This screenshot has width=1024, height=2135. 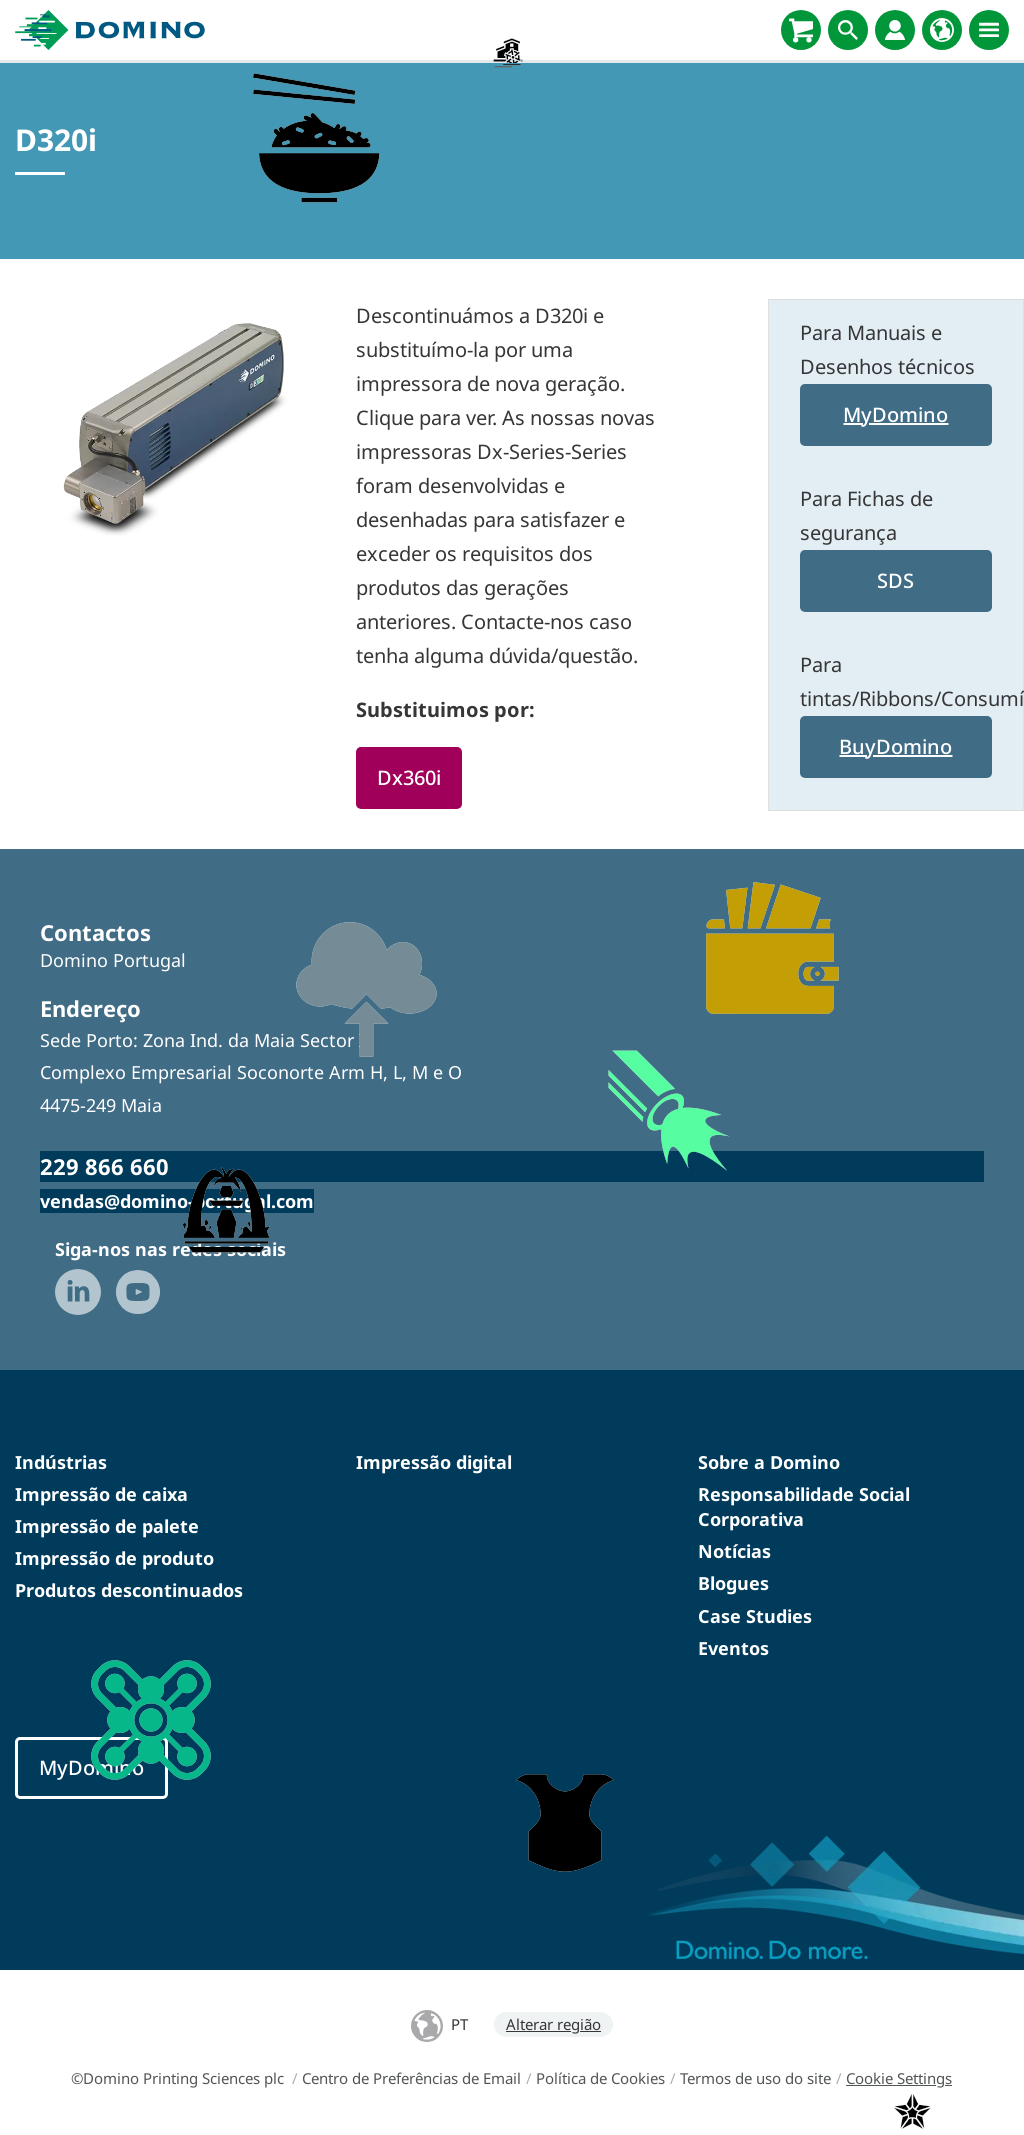 What do you see at coordinates (565, 1823) in the screenshot?
I see `equip body armor or protective vest` at bounding box center [565, 1823].